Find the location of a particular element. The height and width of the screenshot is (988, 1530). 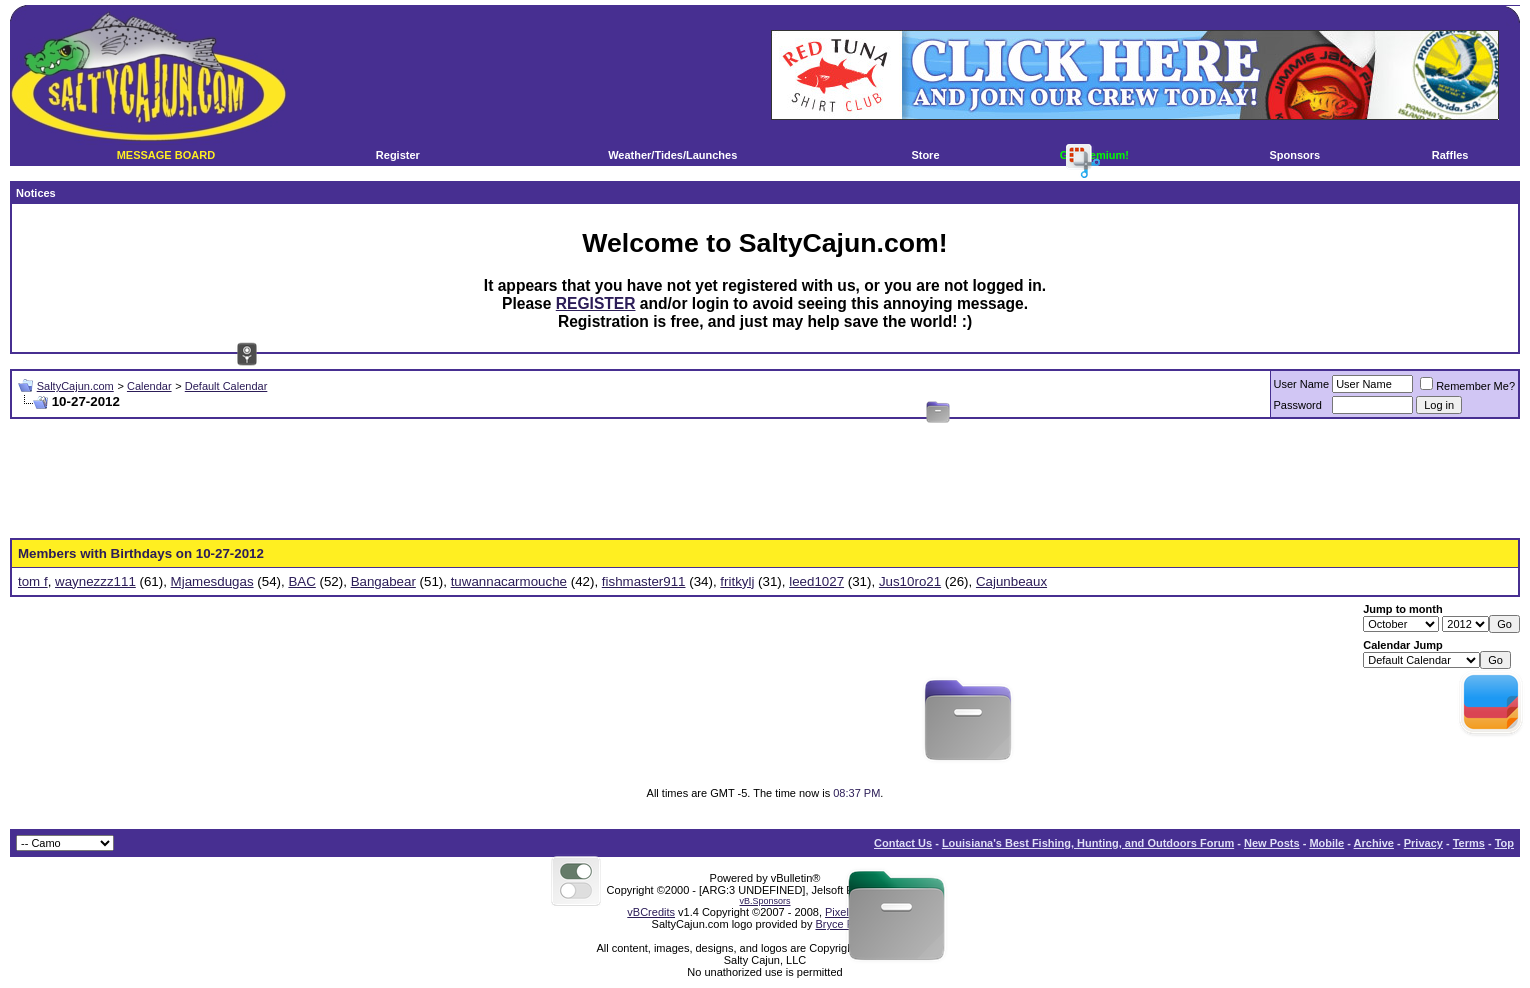

open the file manager application is located at coordinates (896, 915).